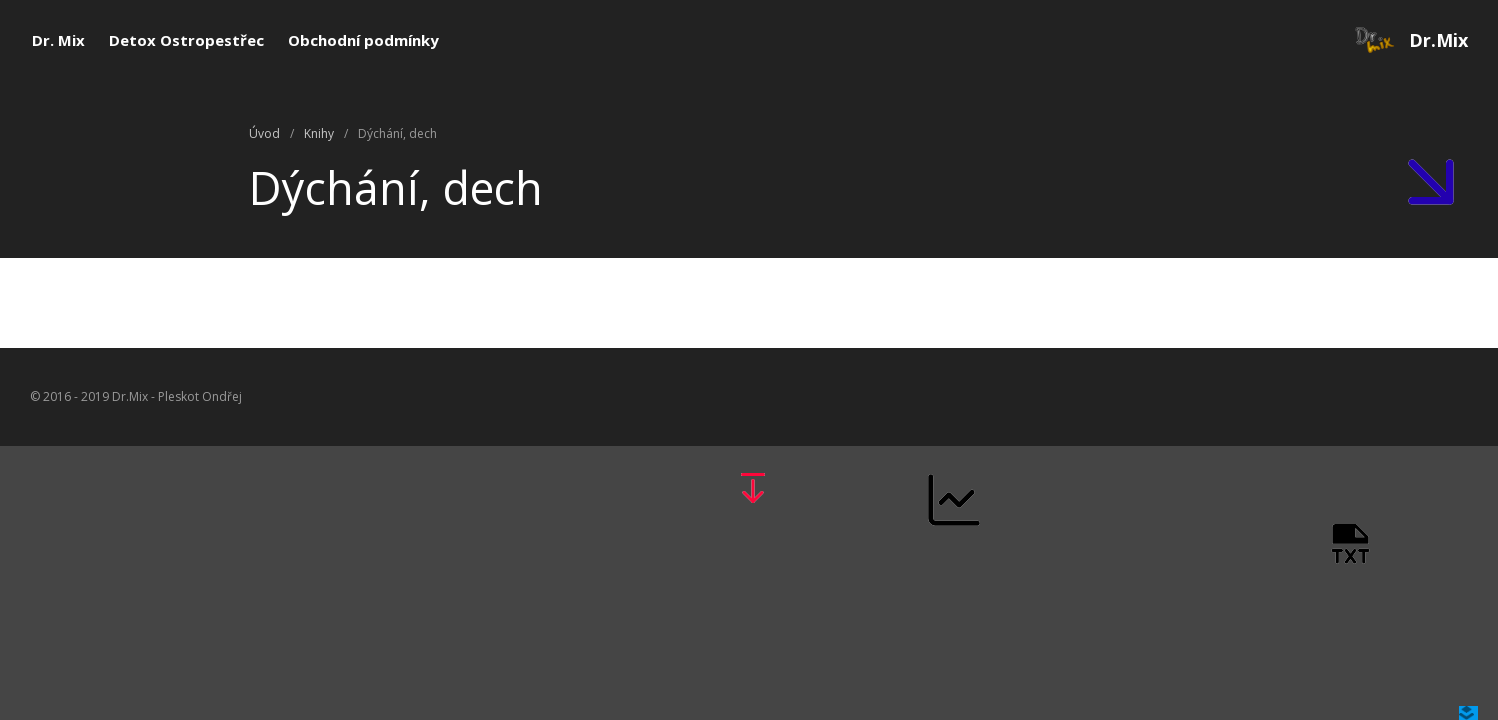 The width and height of the screenshot is (1498, 720). What do you see at coordinates (1431, 182) in the screenshot?
I see `navigate to the next item diagonally` at bounding box center [1431, 182].